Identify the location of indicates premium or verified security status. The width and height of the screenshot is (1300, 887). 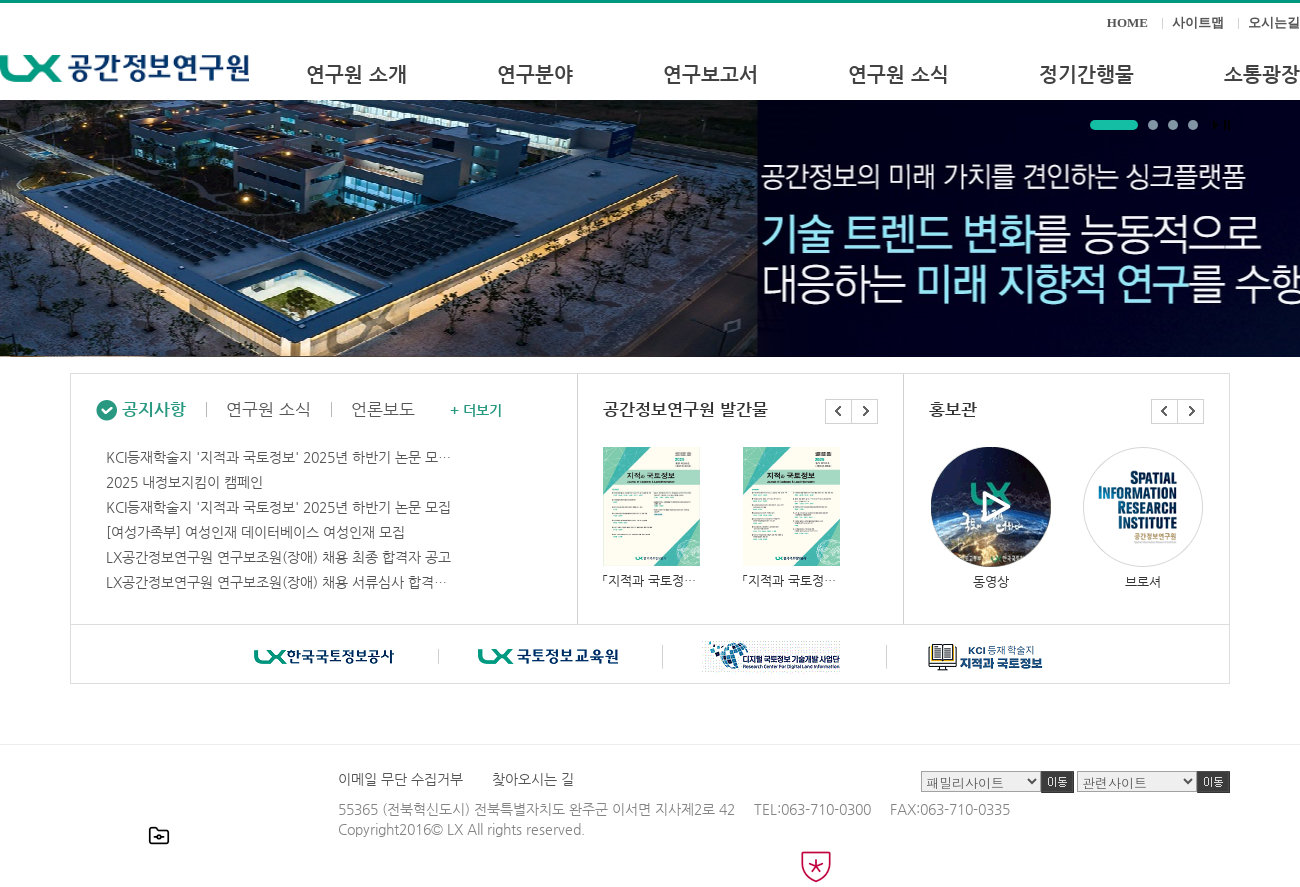
(816, 865).